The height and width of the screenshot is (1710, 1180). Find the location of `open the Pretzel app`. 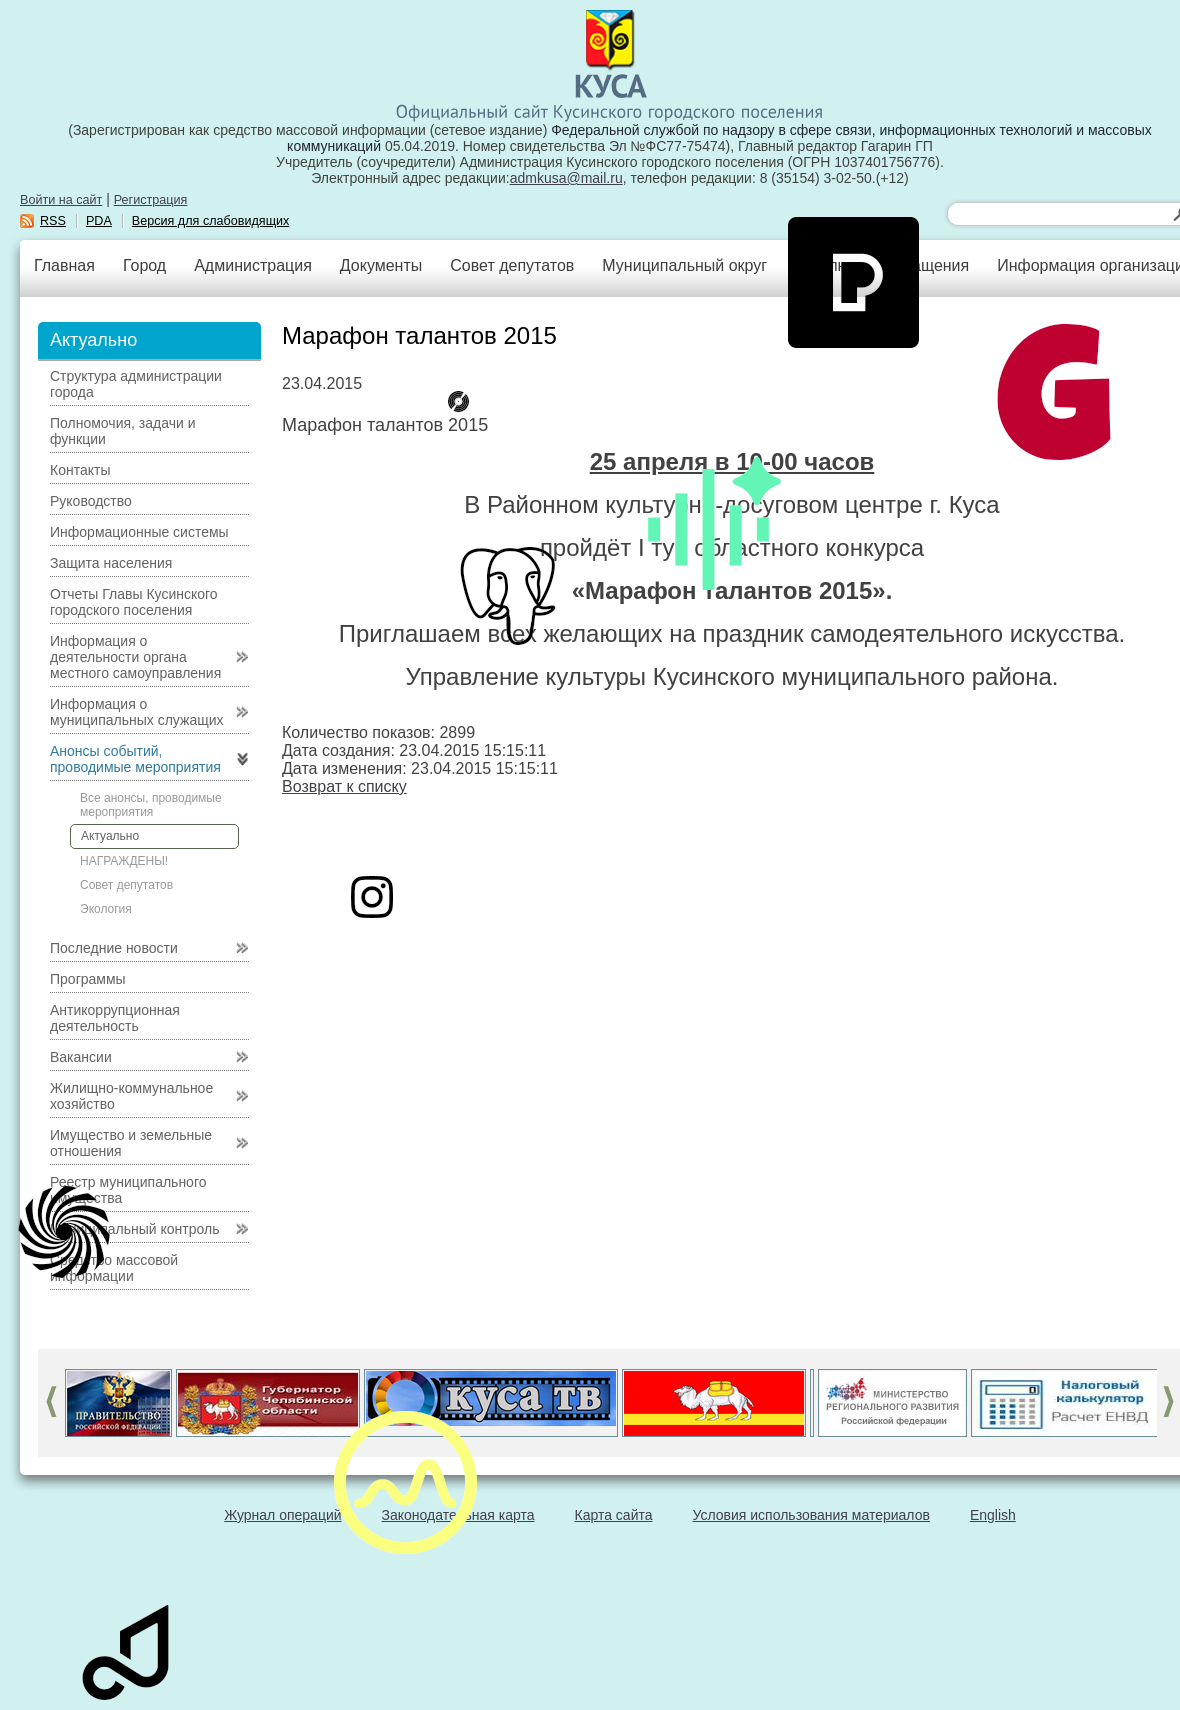

open the Pretzel app is located at coordinates (125, 1652).